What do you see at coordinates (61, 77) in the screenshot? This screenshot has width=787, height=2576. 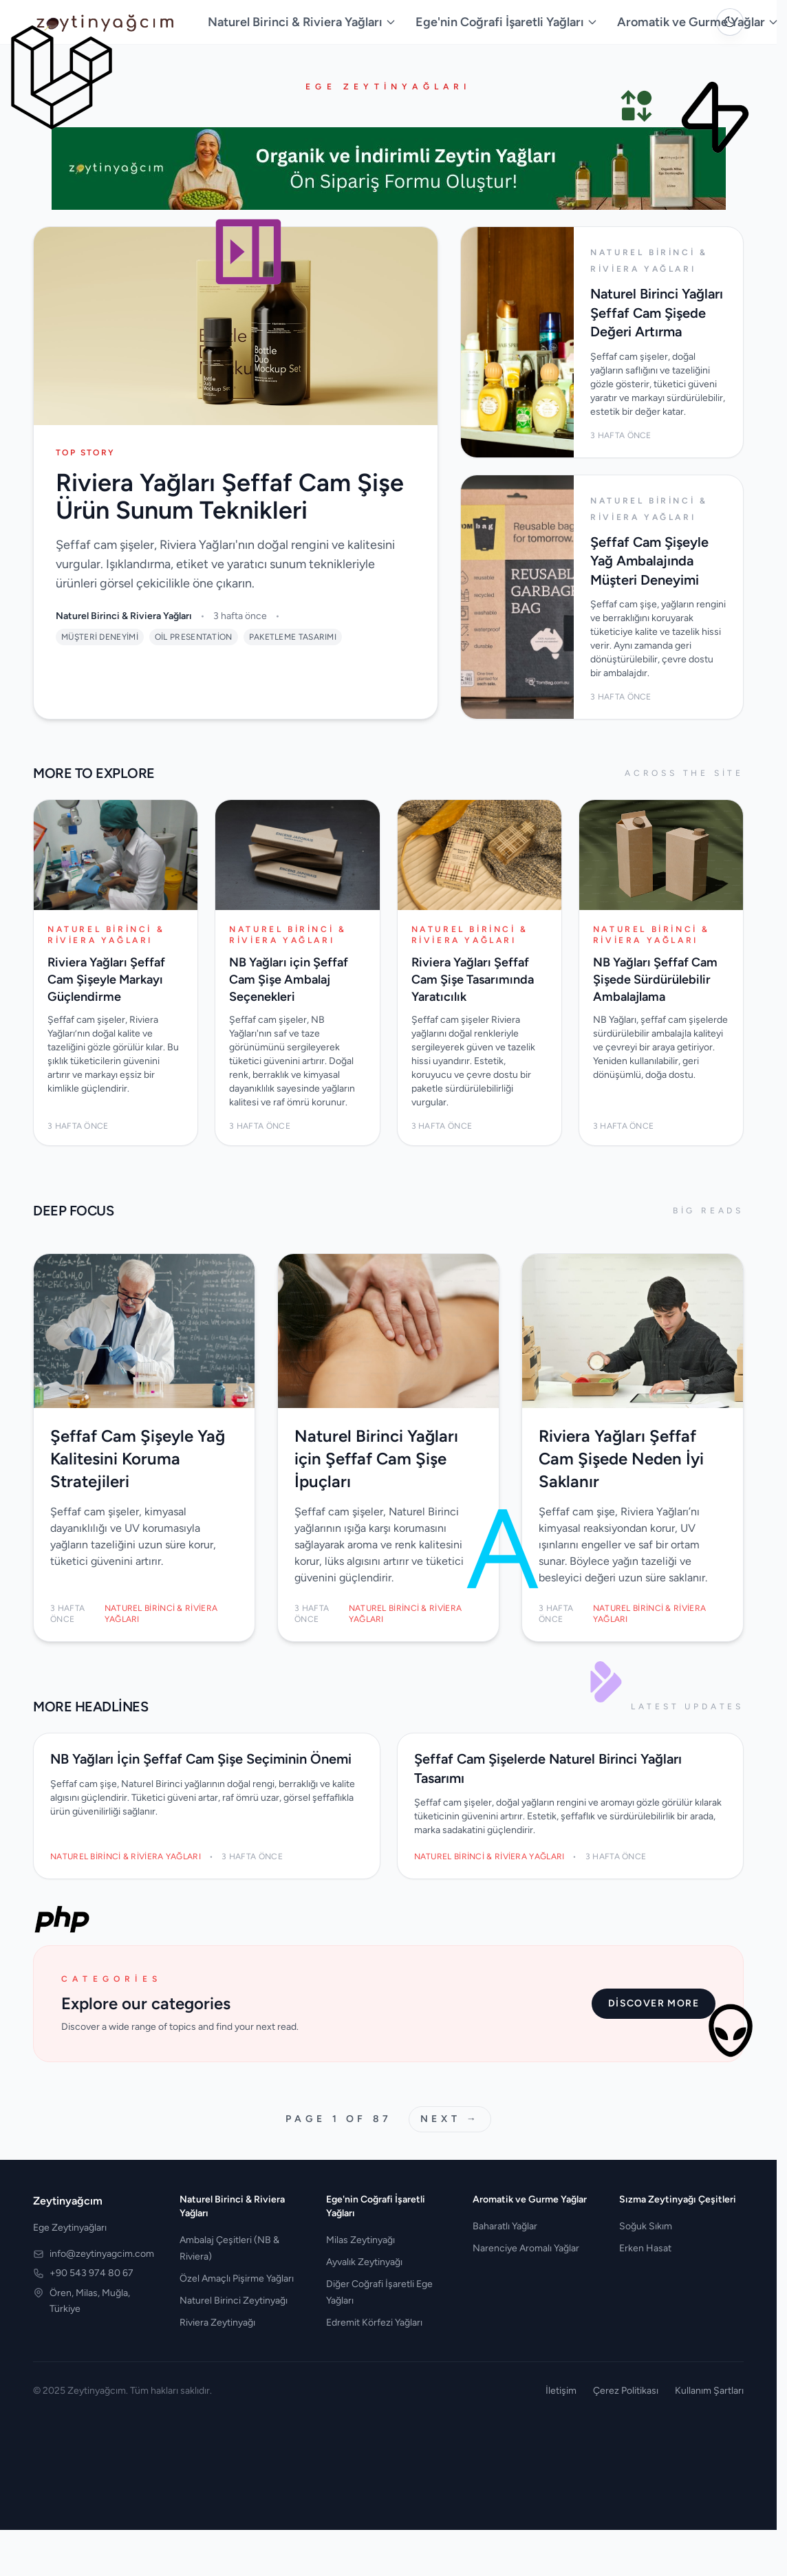 I see `Laravel framework branding or integration` at bounding box center [61, 77].